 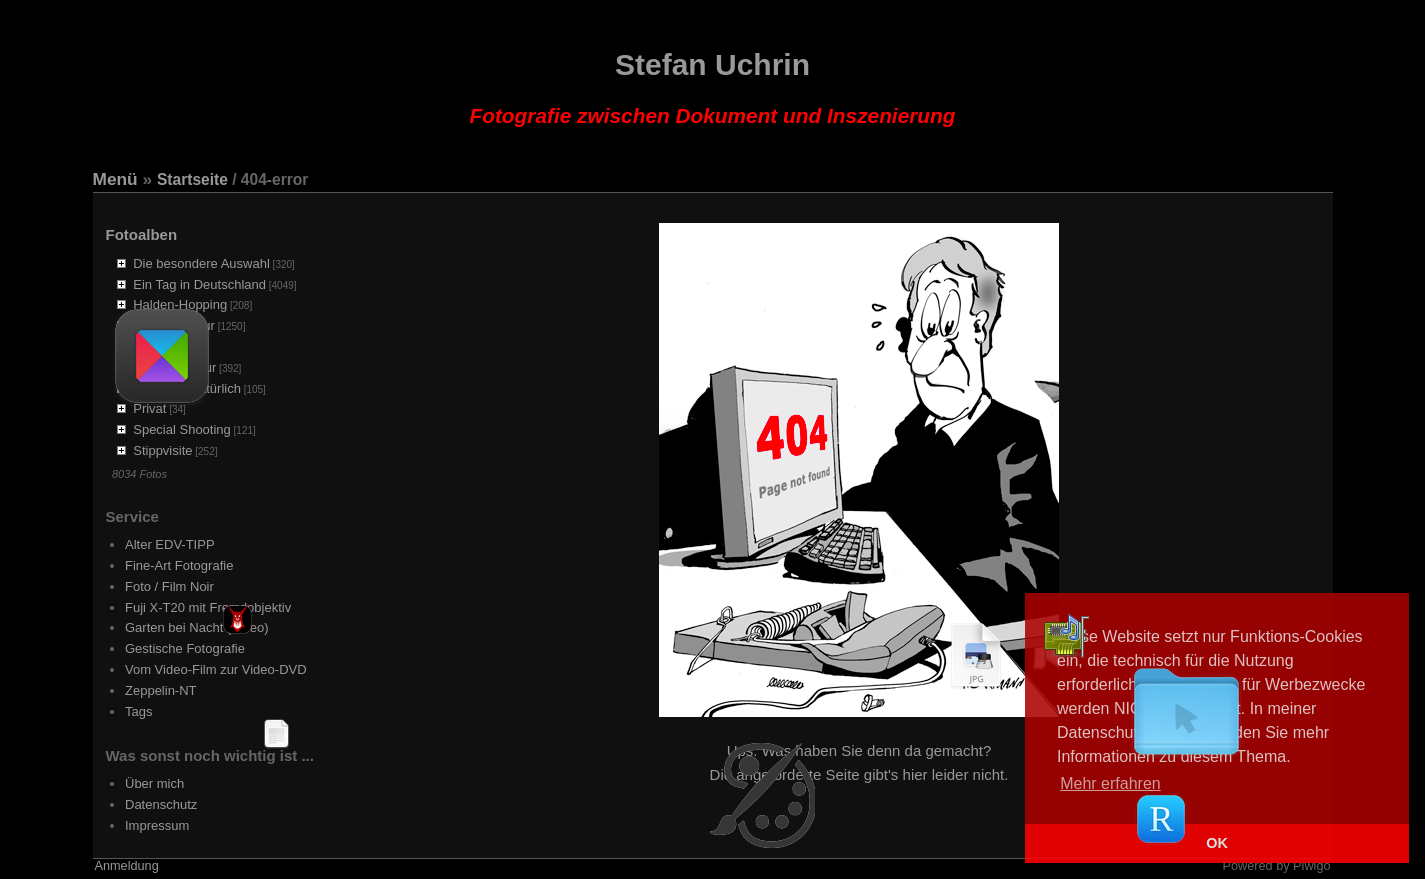 What do you see at coordinates (976, 656) in the screenshot?
I see `a jpg image file` at bounding box center [976, 656].